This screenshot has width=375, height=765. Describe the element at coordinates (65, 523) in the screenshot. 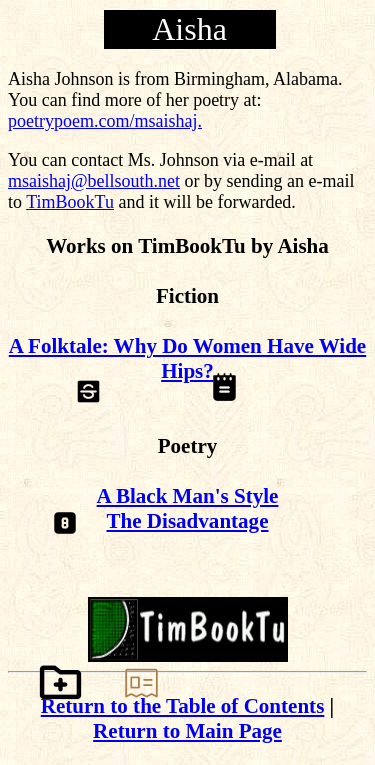

I see `select page 8 or step 8 in a sequence` at that location.